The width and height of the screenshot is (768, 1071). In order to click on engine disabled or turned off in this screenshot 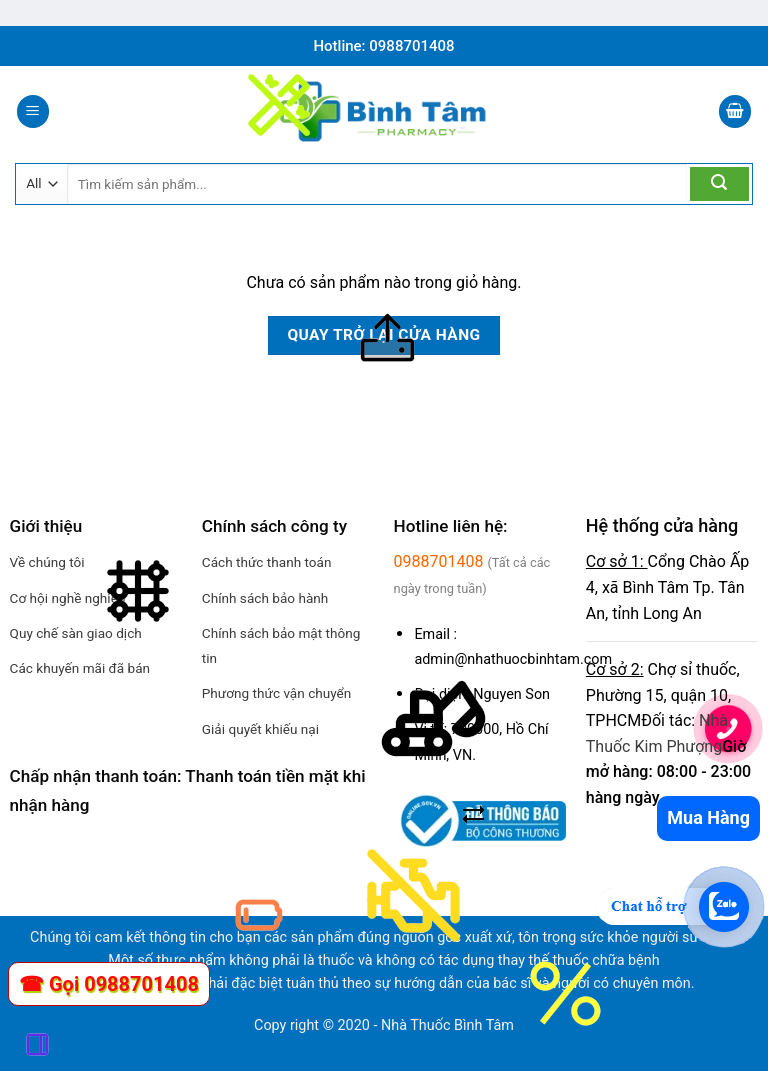, I will do `click(413, 895)`.